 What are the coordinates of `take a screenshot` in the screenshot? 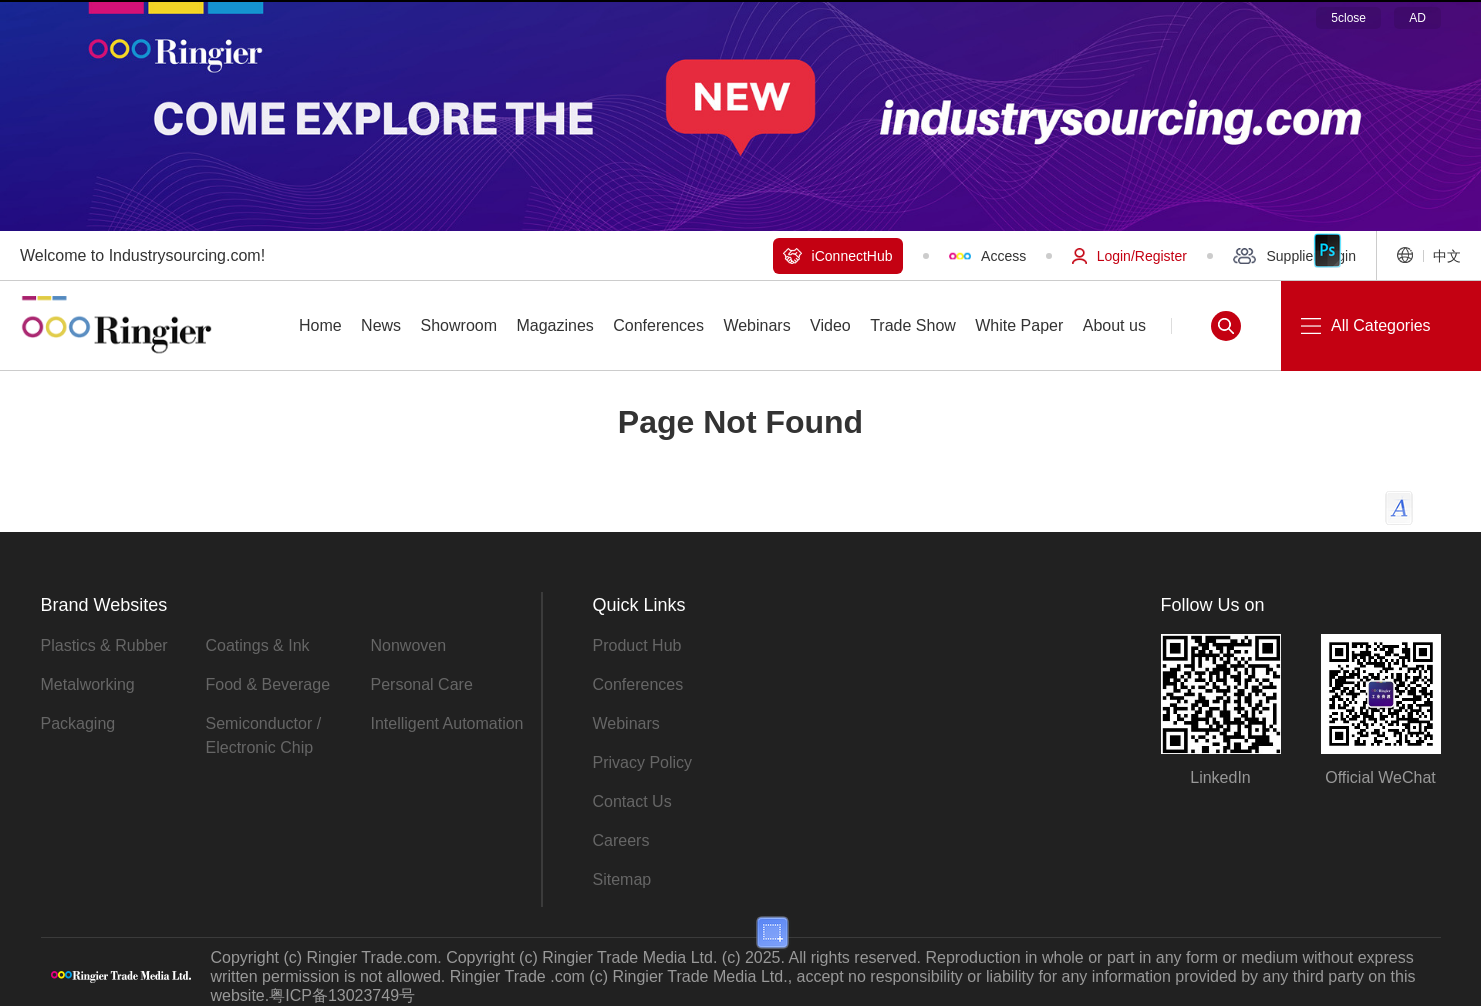 It's located at (772, 932).